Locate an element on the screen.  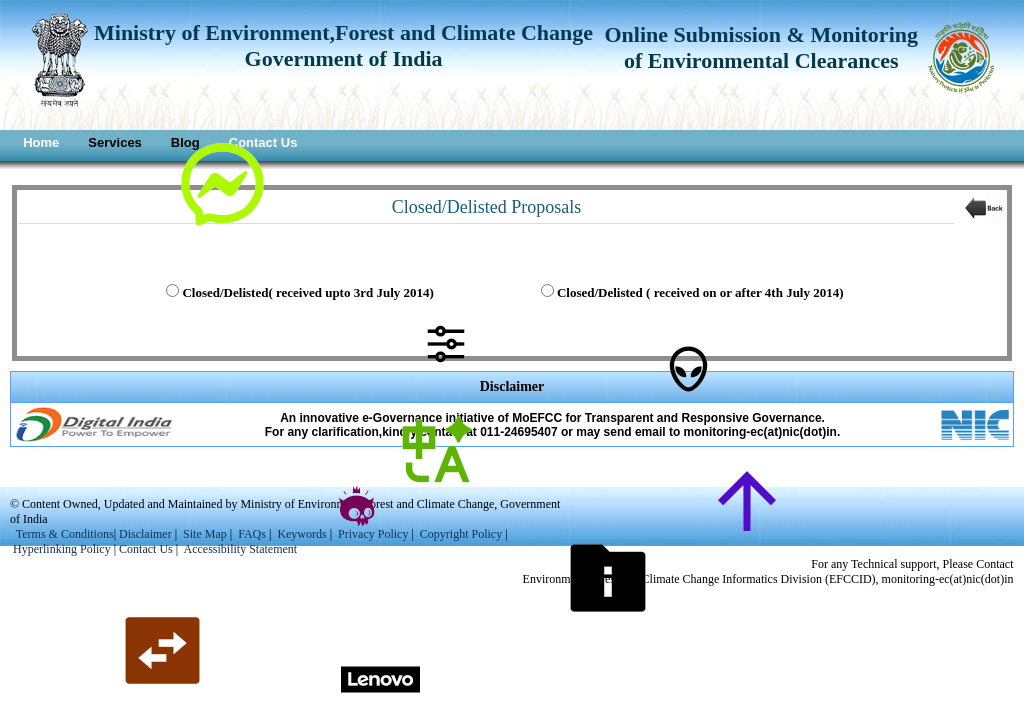
indicates sci-fi or extraterrestrial content is located at coordinates (688, 368).